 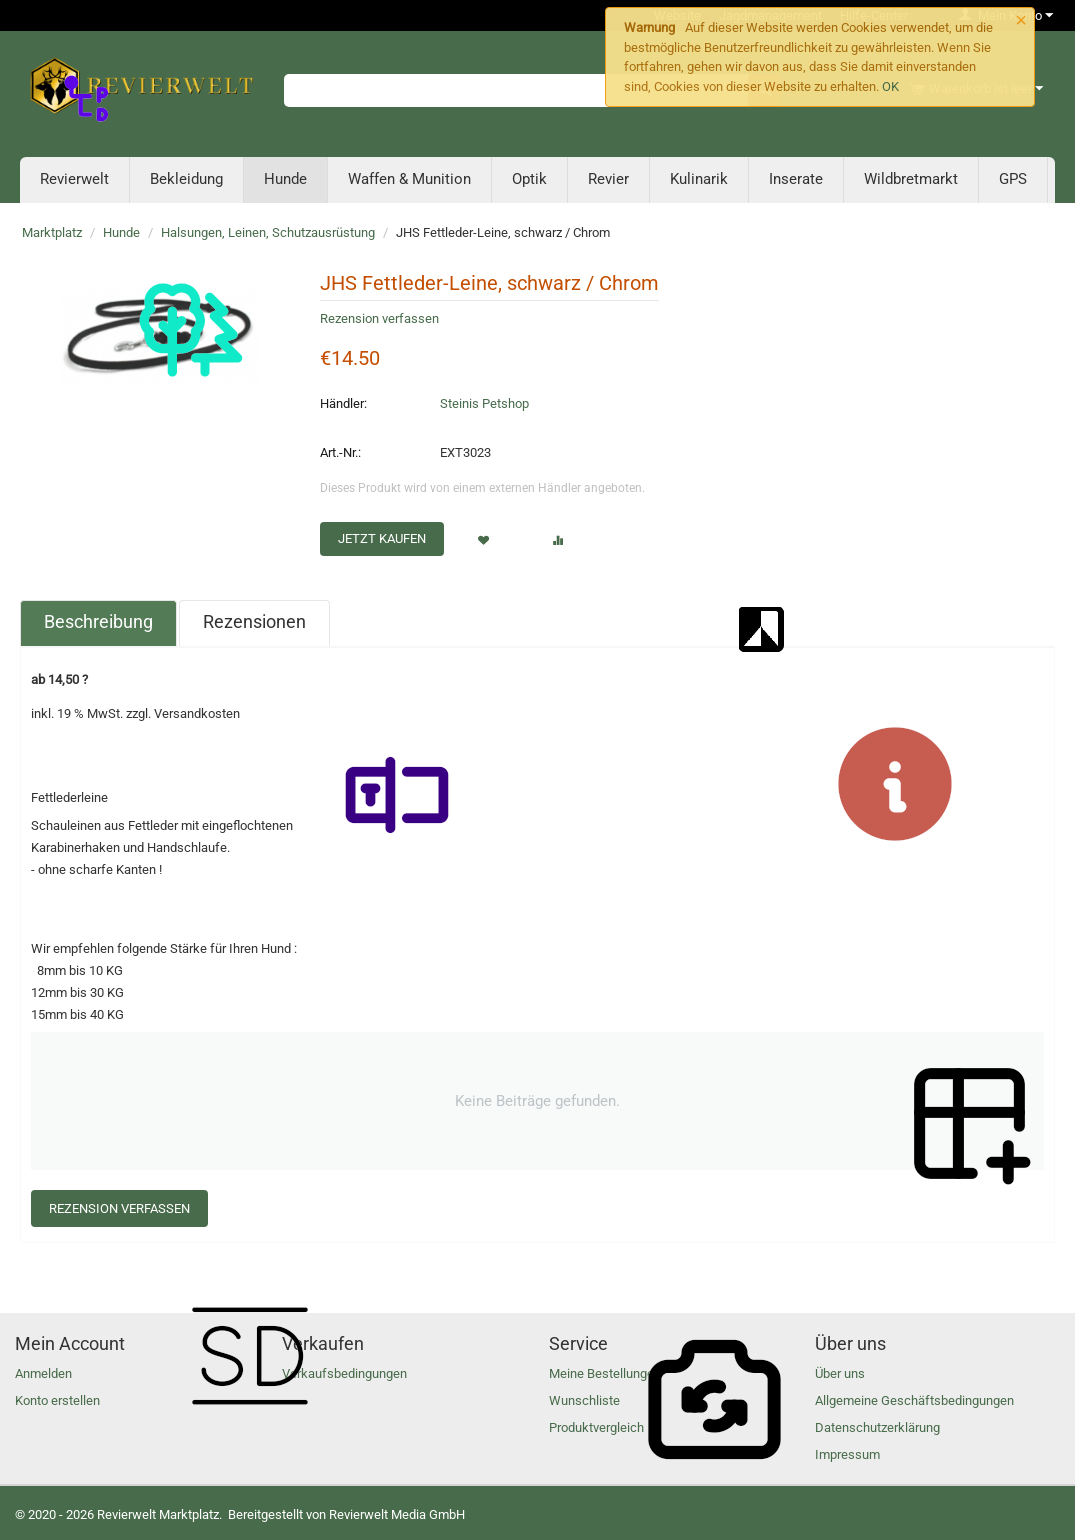 I want to click on view more information or details, so click(x=895, y=784).